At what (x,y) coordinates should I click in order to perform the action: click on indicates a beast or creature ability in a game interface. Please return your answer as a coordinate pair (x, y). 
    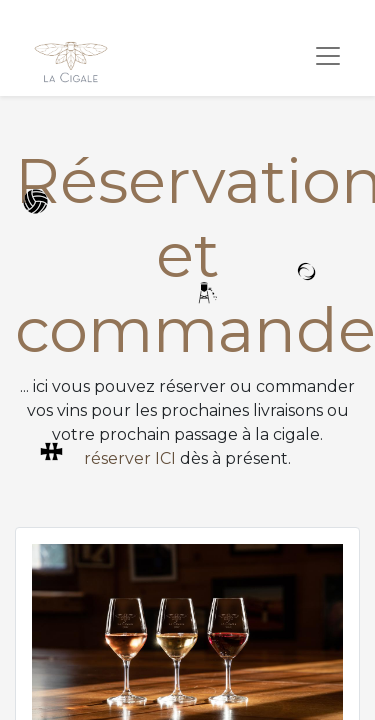
    Looking at the image, I should click on (306, 271).